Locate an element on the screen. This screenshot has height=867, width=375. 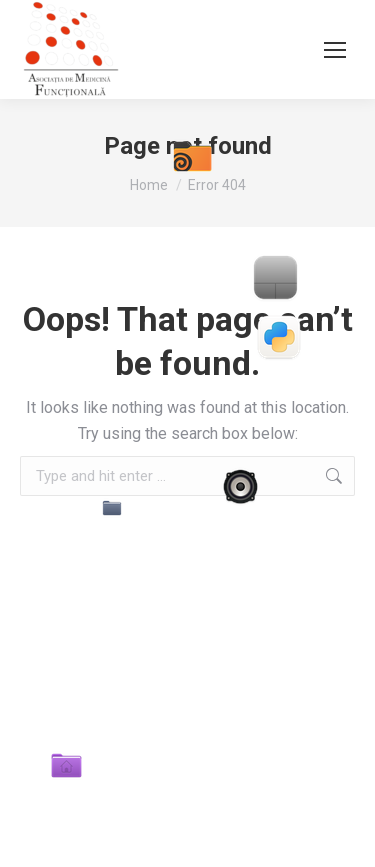
adjust speaker or audio output settings is located at coordinates (240, 486).